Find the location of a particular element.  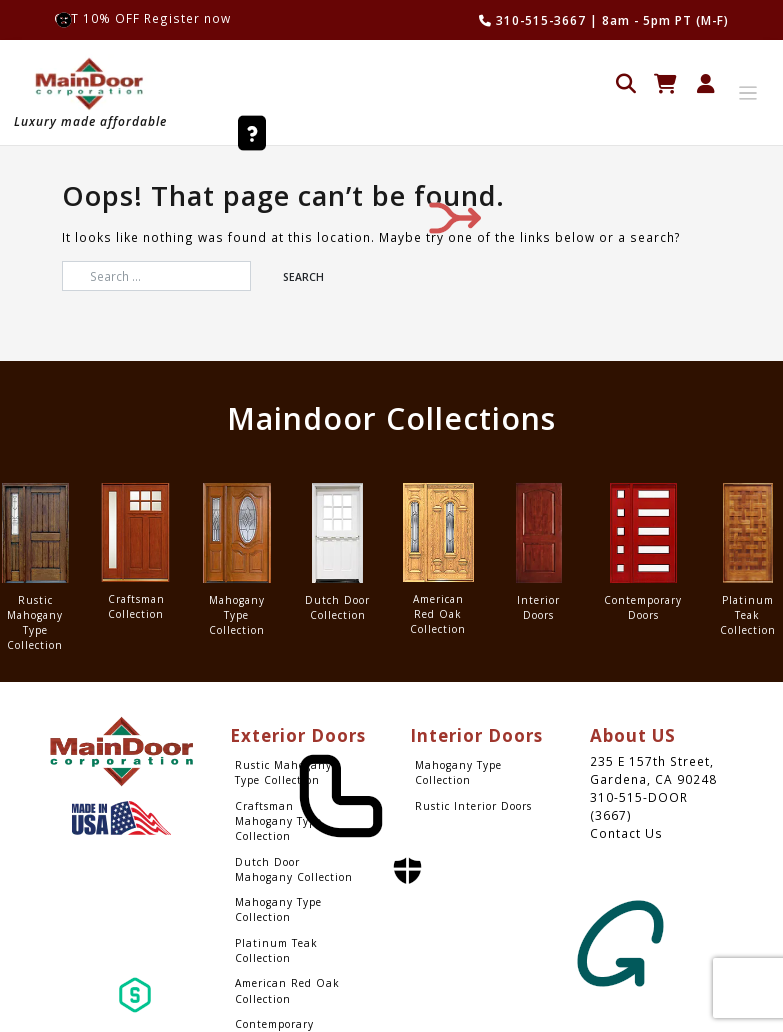

privacy or security settings is located at coordinates (407, 870).